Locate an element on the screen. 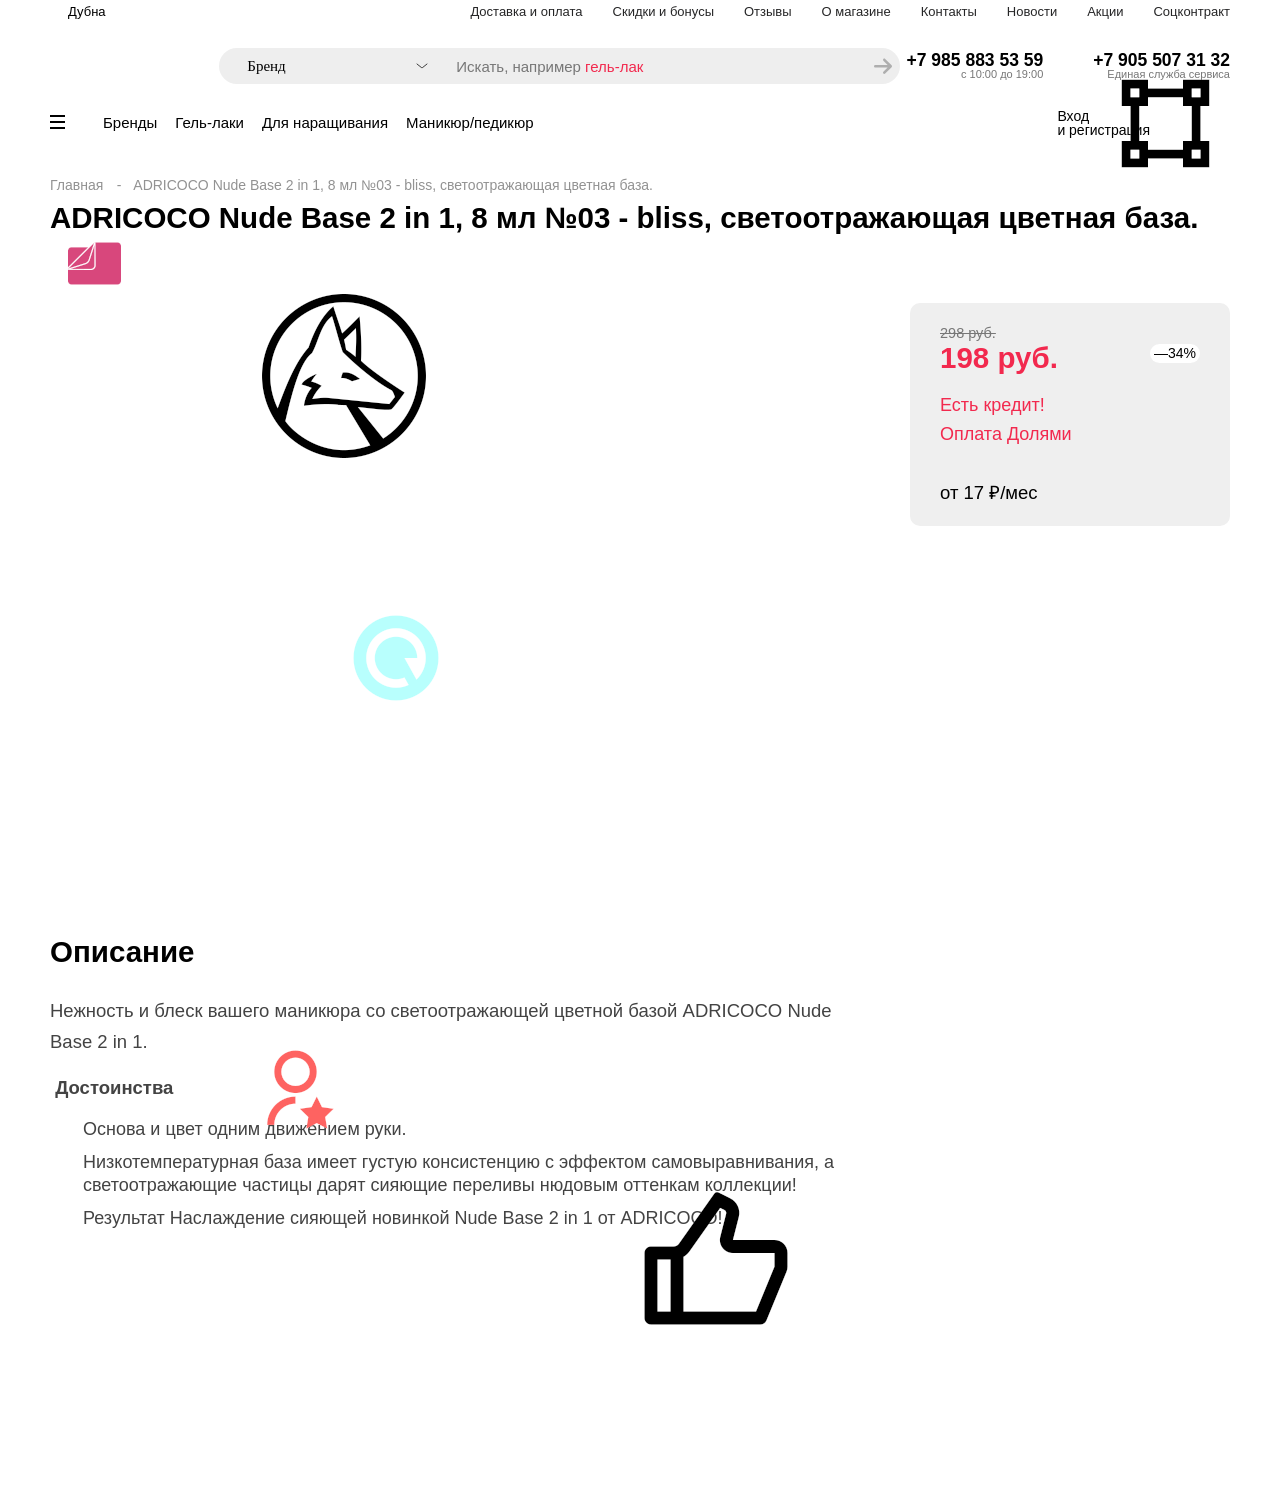 This screenshot has width=1280, height=1490. open the Files app is located at coordinates (94, 263).